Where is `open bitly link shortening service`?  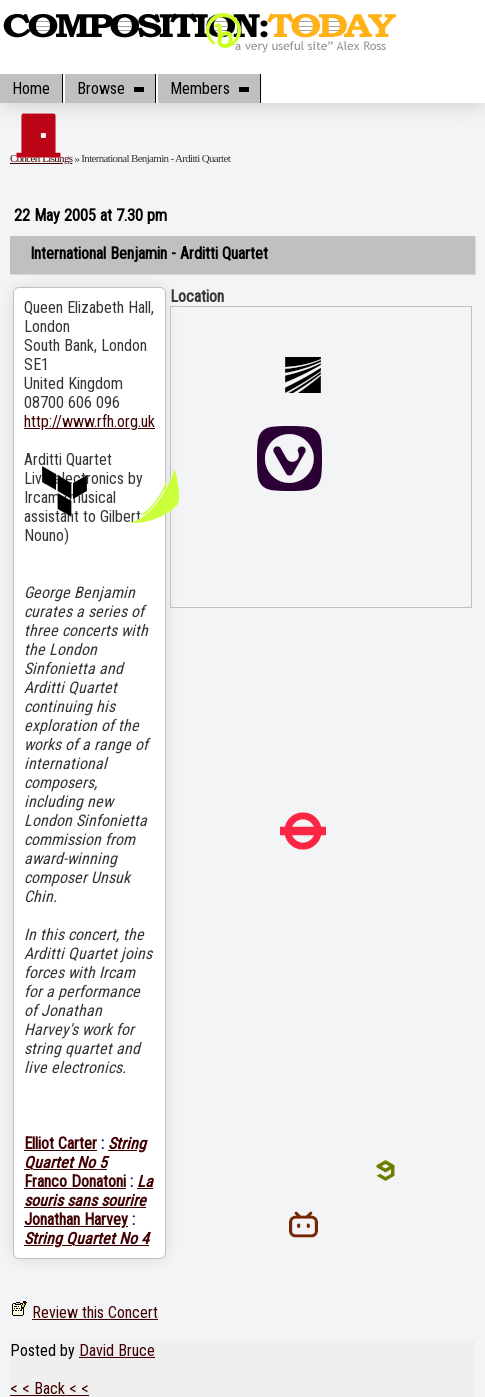
open bitly link shortening service is located at coordinates (223, 30).